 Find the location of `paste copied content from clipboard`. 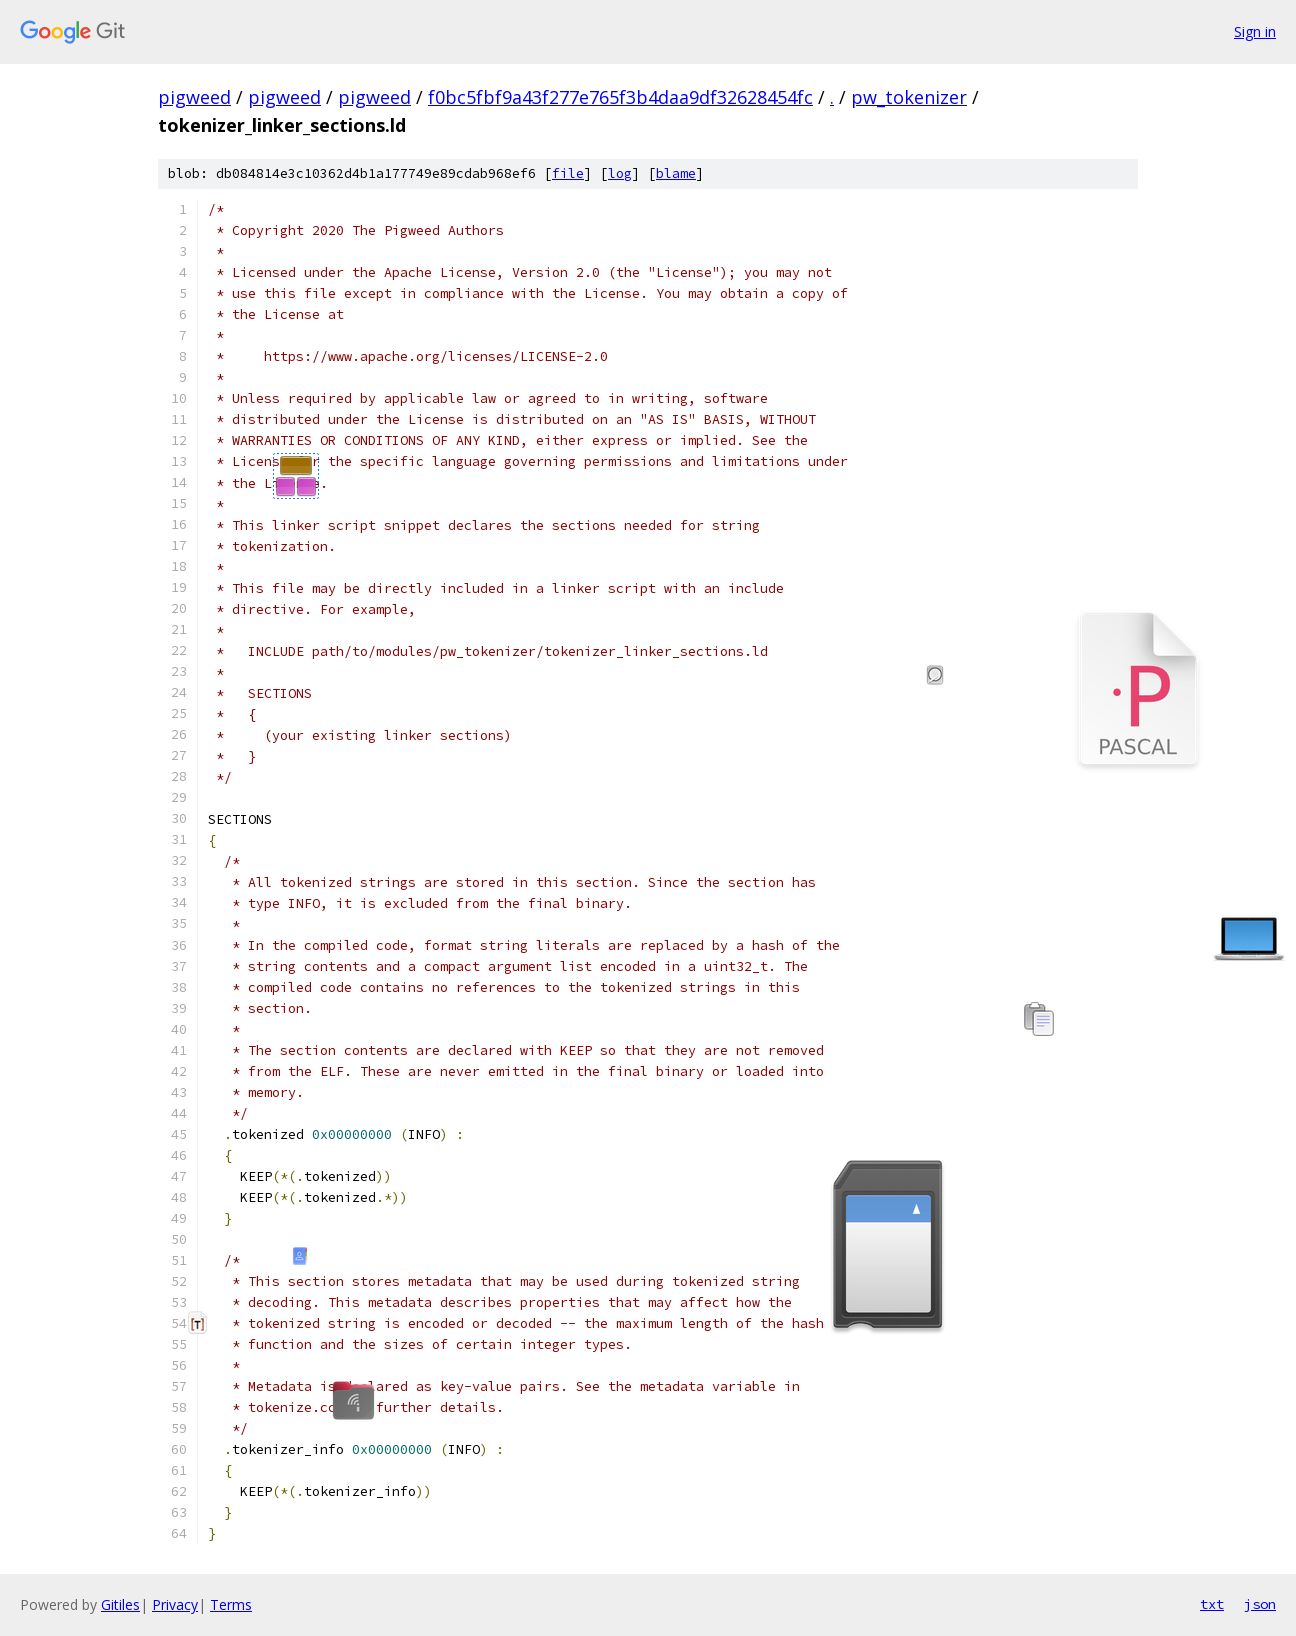

paste copied content from clipboard is located at coordinates (1039, 1019).